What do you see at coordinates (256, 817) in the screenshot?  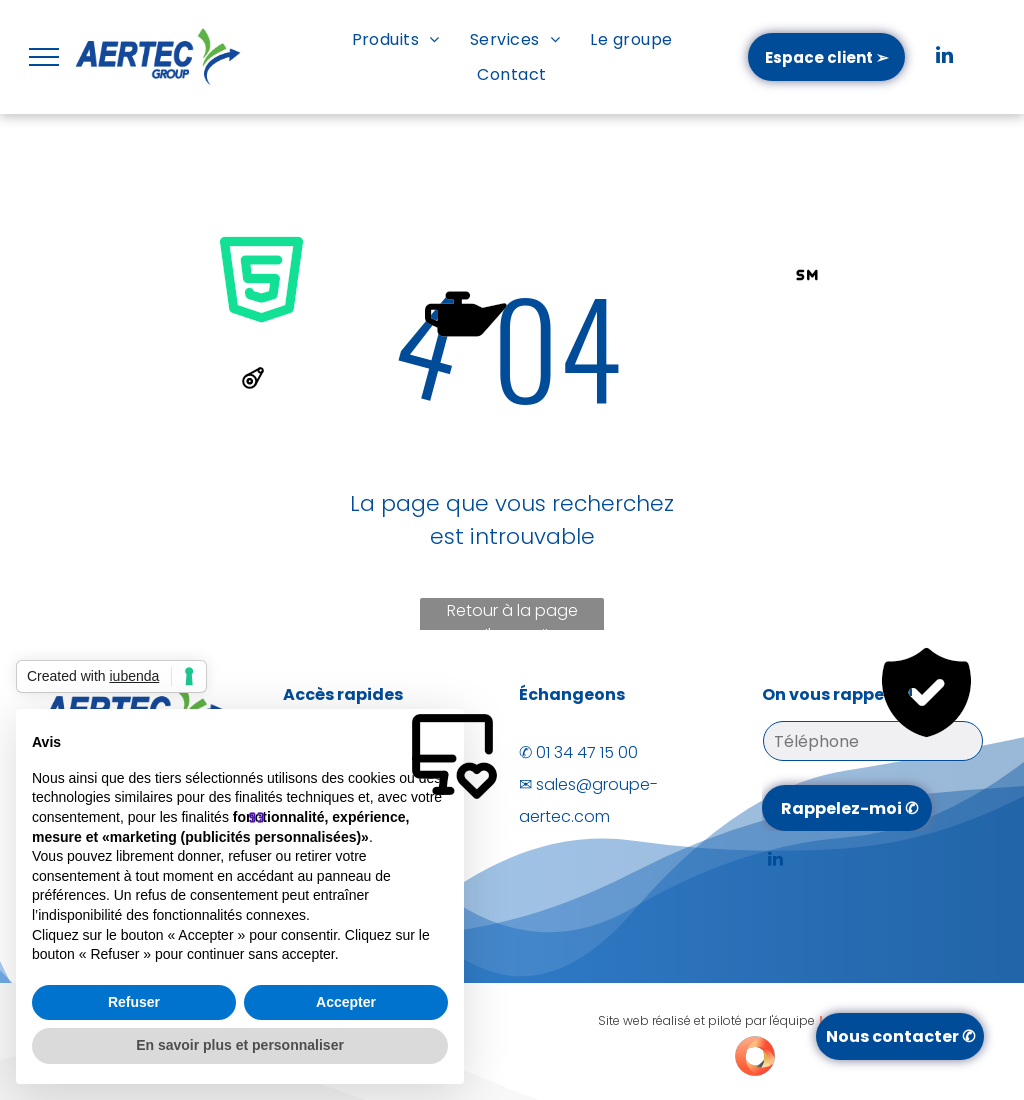 I see `displays the number 93 as a badge or counter` at bounding box center [256, 817].